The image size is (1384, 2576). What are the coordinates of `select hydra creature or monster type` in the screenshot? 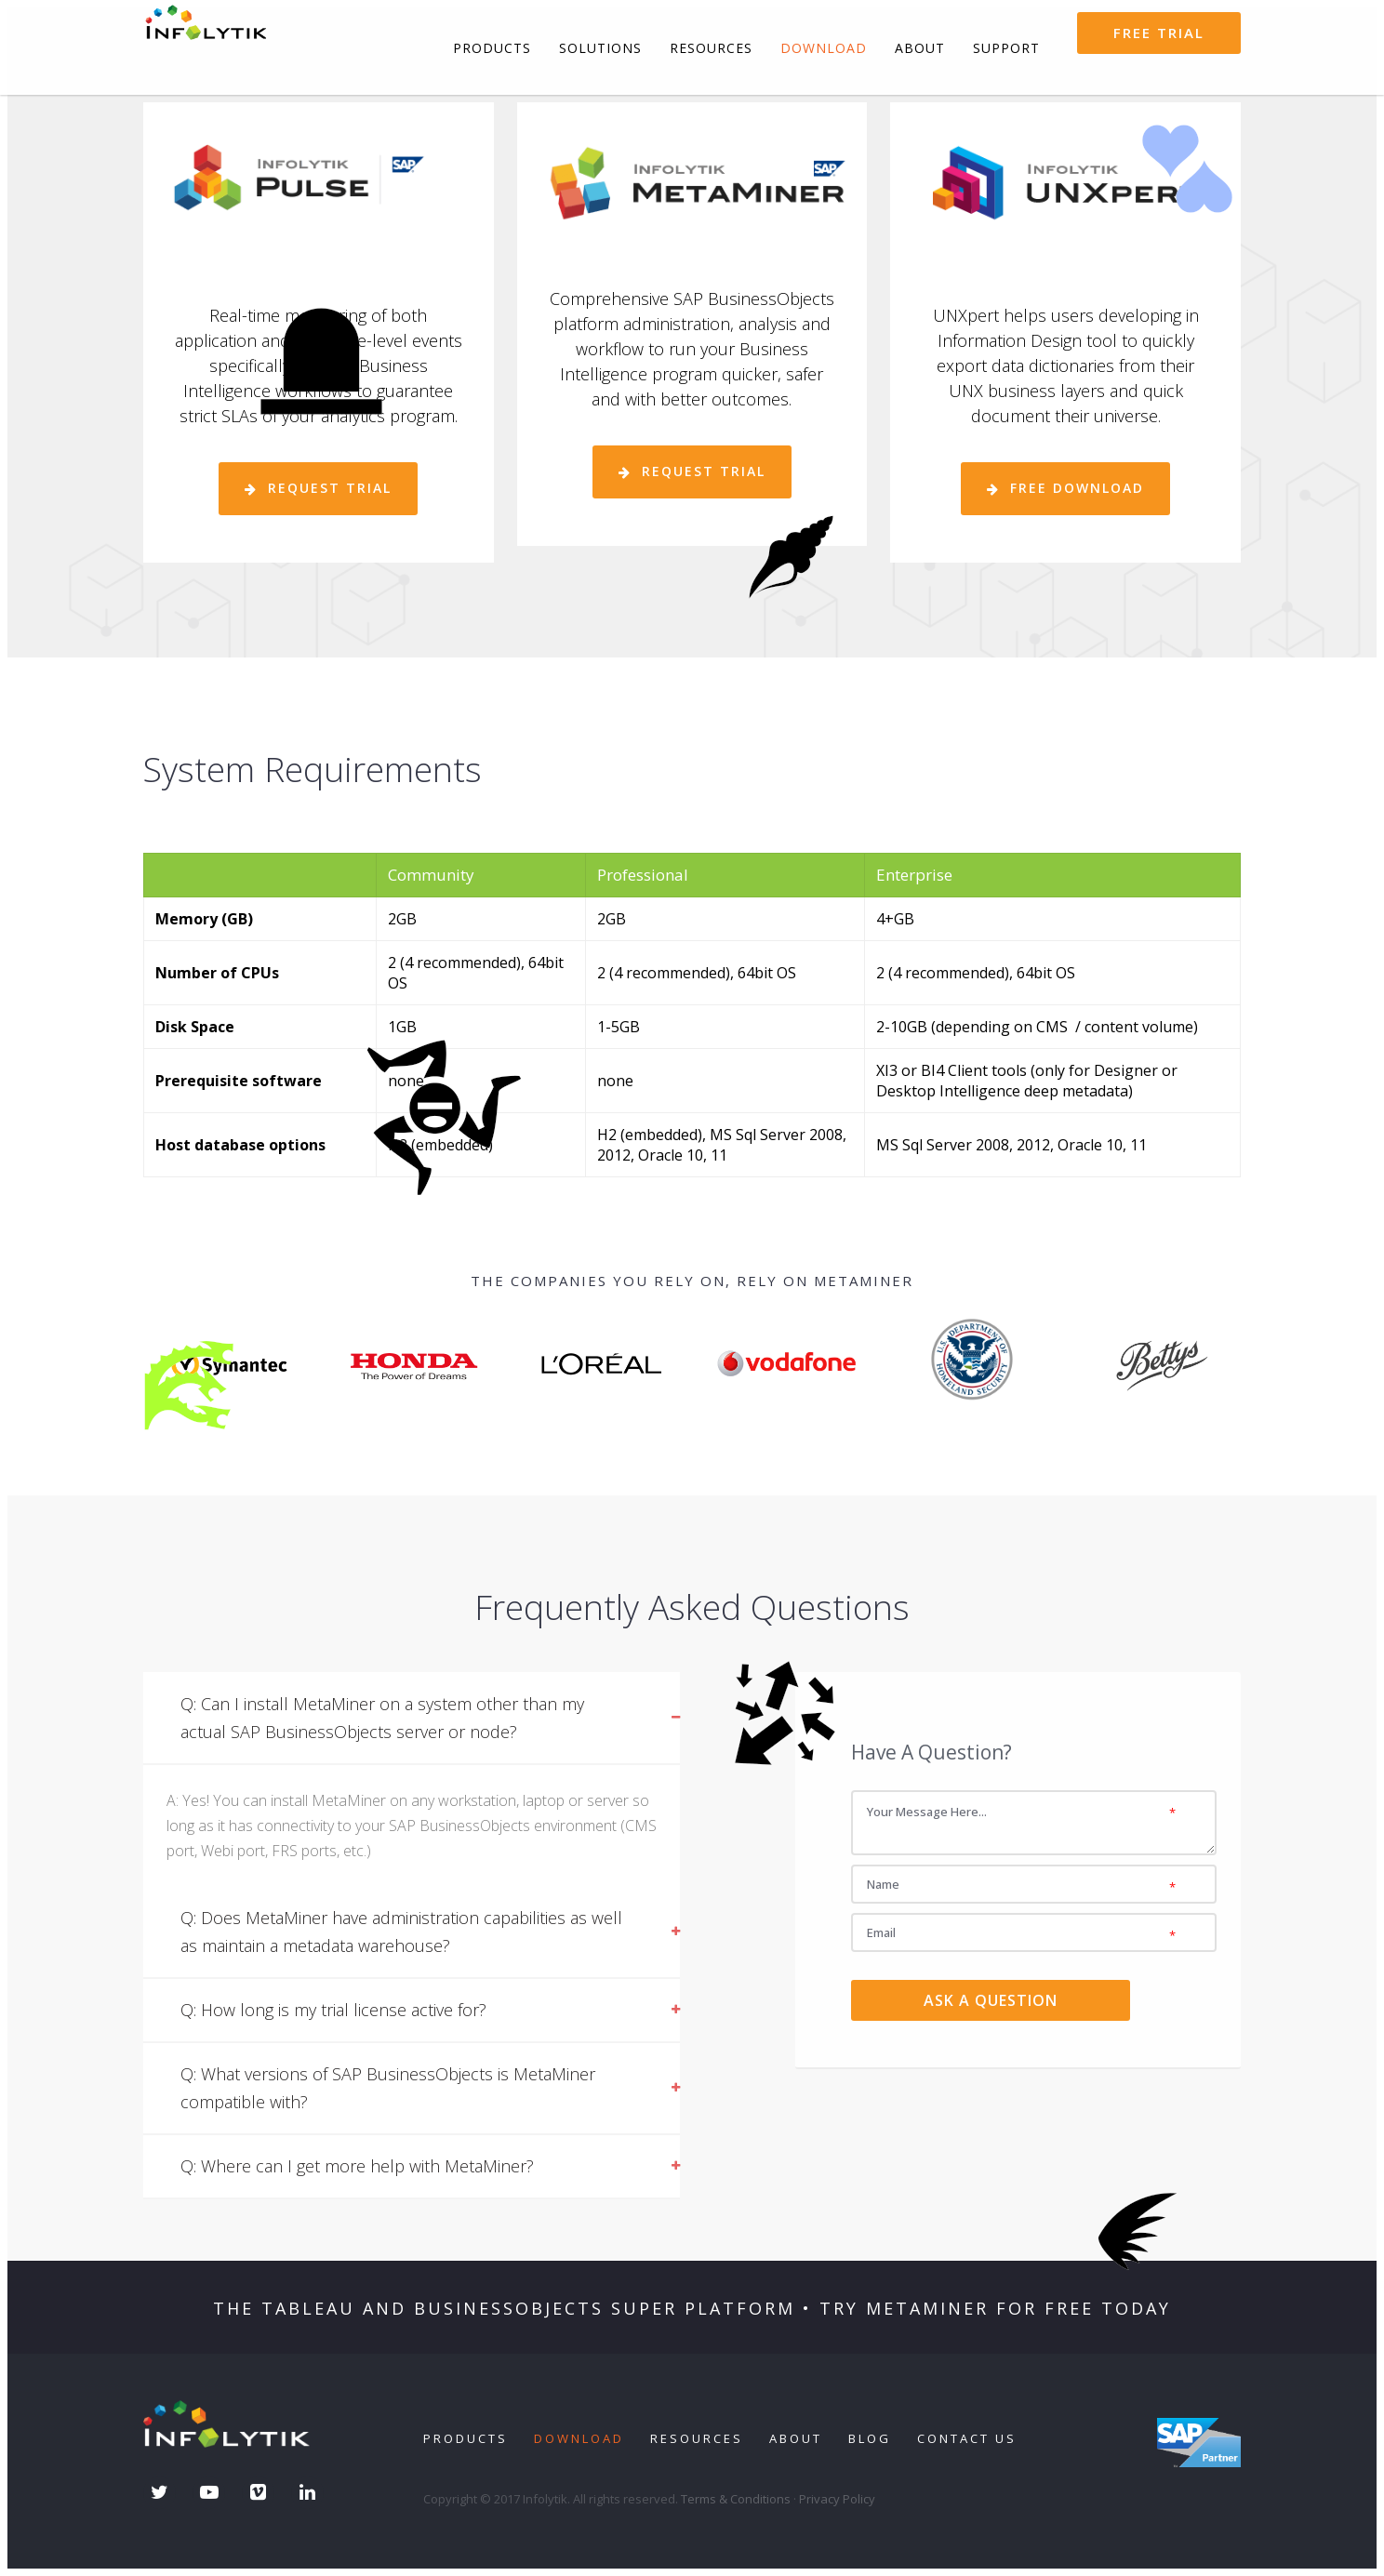 It's located at (189, 1385).